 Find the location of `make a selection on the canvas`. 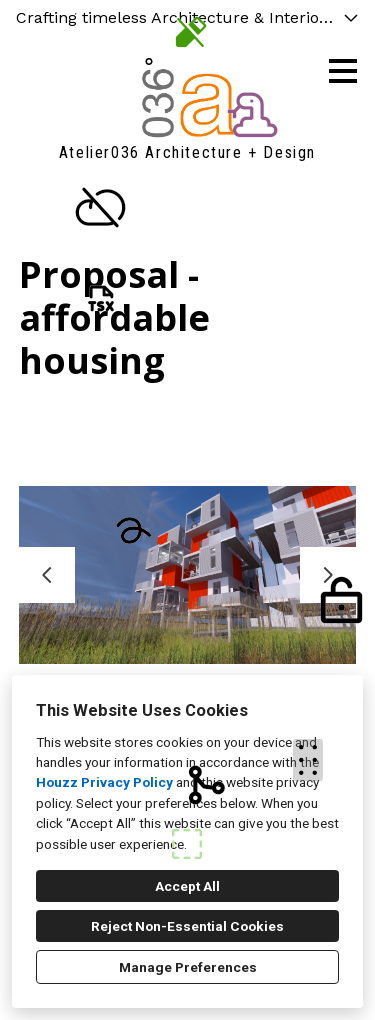

make a selection on the canvas is located at coordinates (187, 844).